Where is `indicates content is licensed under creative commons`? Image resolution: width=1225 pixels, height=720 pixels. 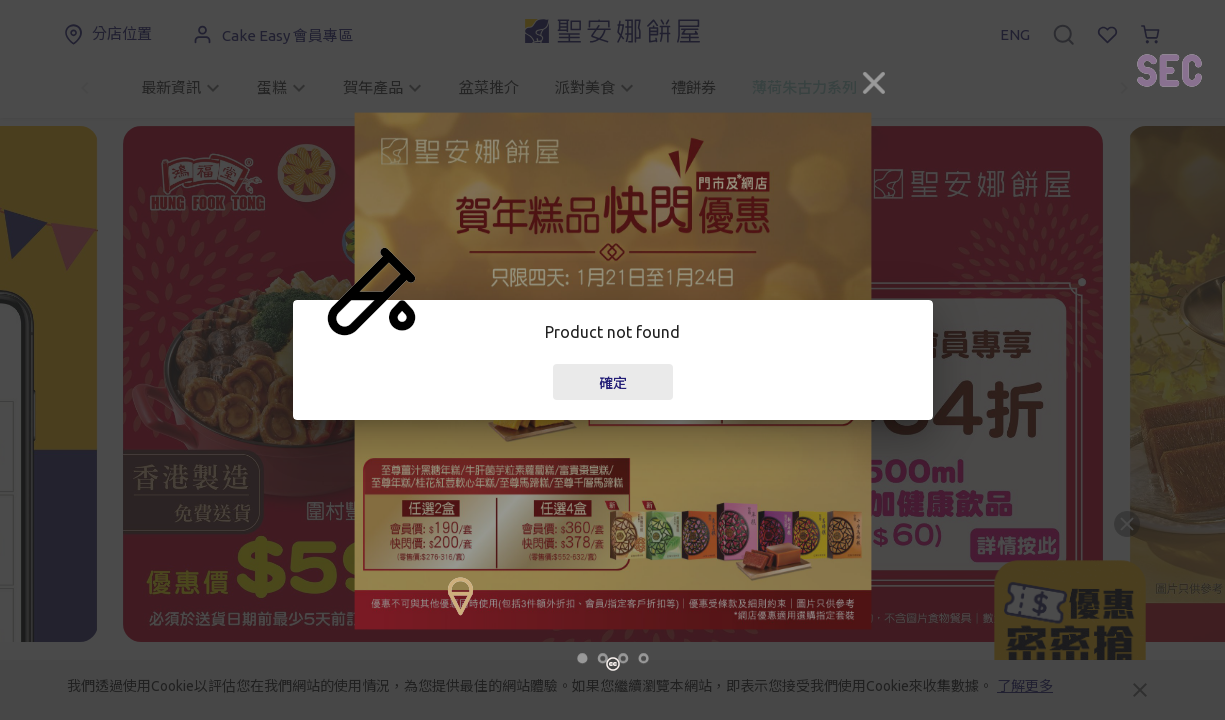 indicates content is licensed under creative commons is located at coordinates (613, 664).